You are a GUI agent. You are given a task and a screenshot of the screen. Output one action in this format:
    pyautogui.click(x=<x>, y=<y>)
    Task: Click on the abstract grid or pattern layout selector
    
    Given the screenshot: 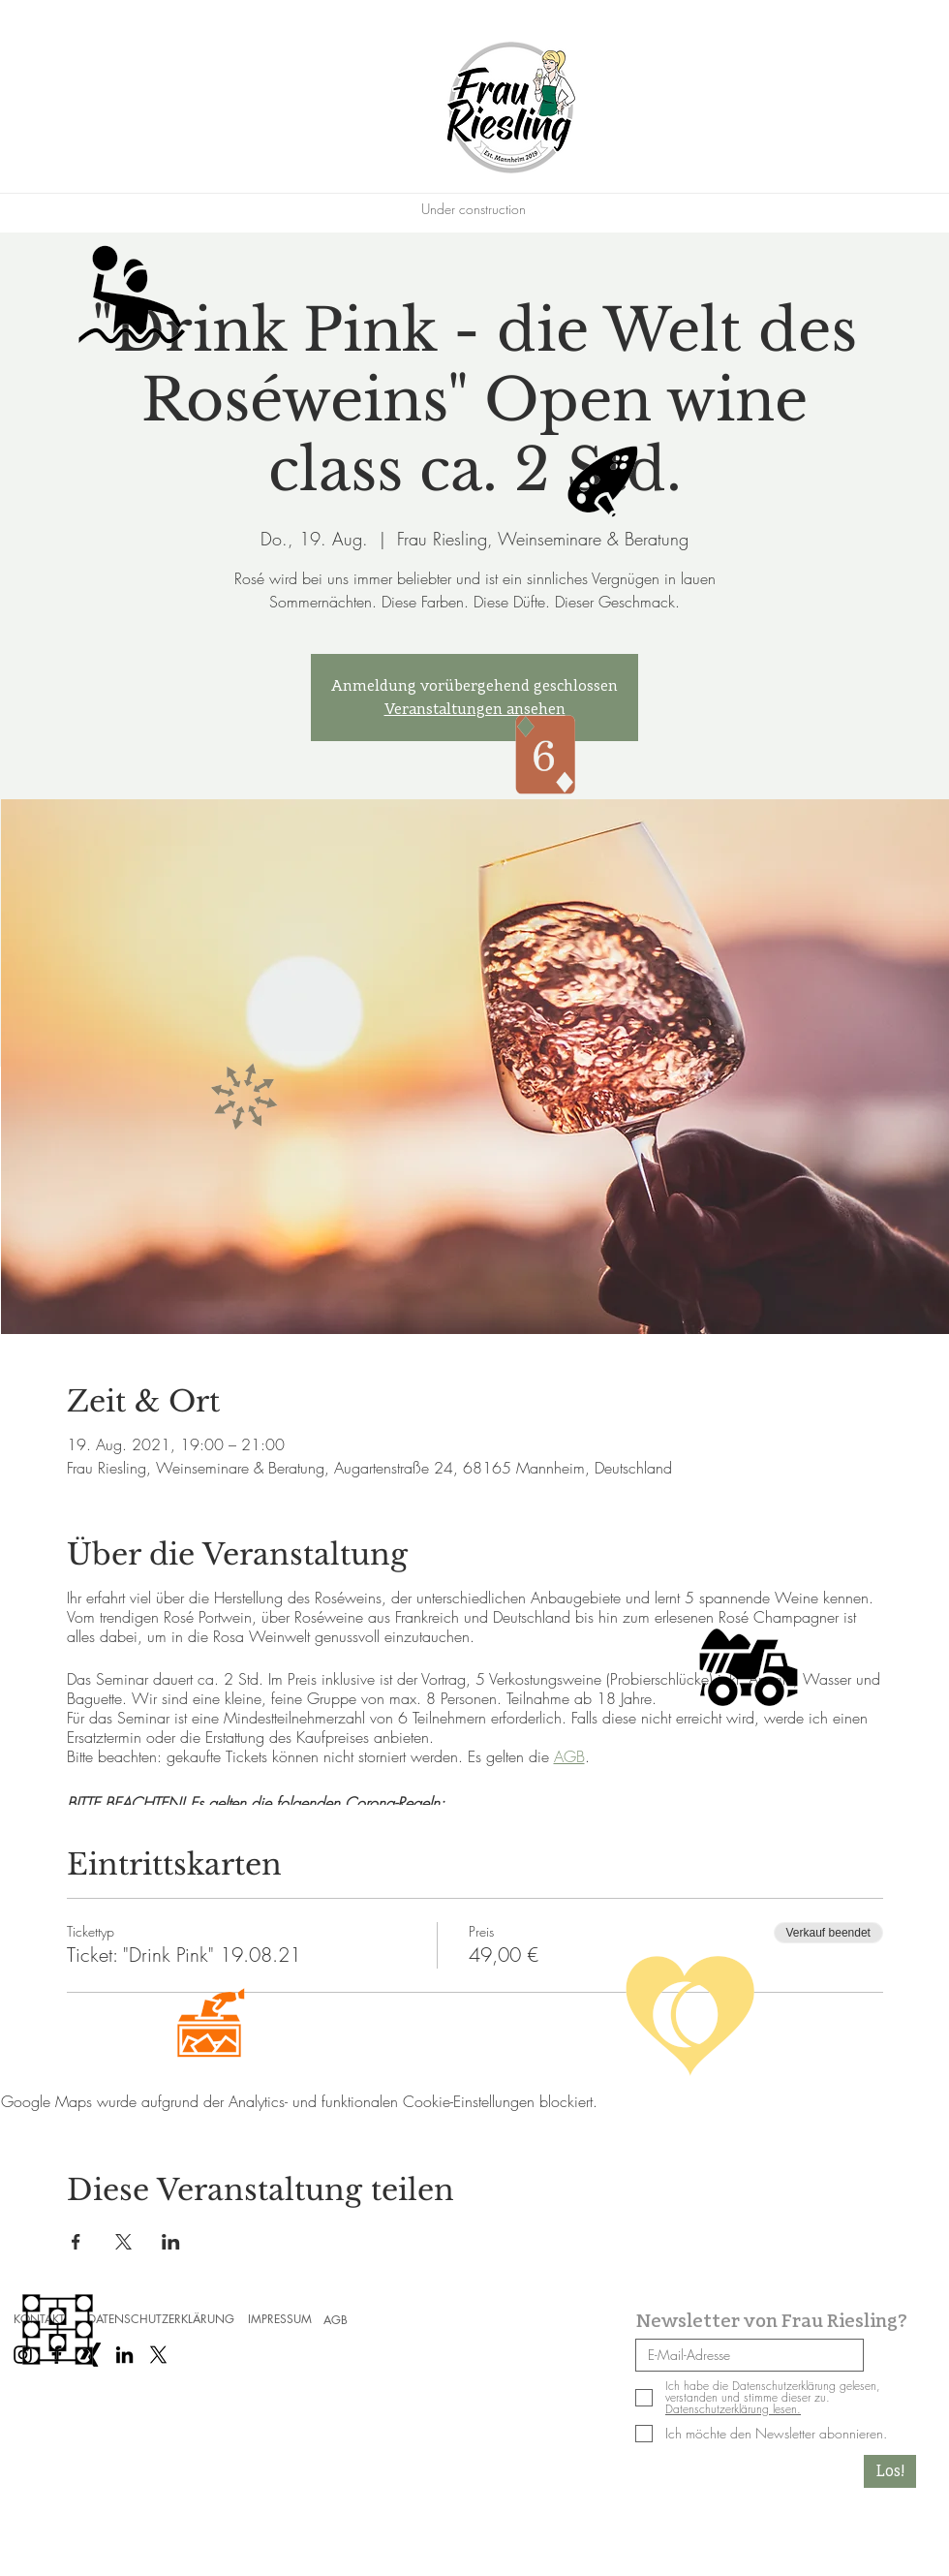 What is the action you would take?
    pyautogui.click(x=57, y=2329)
    